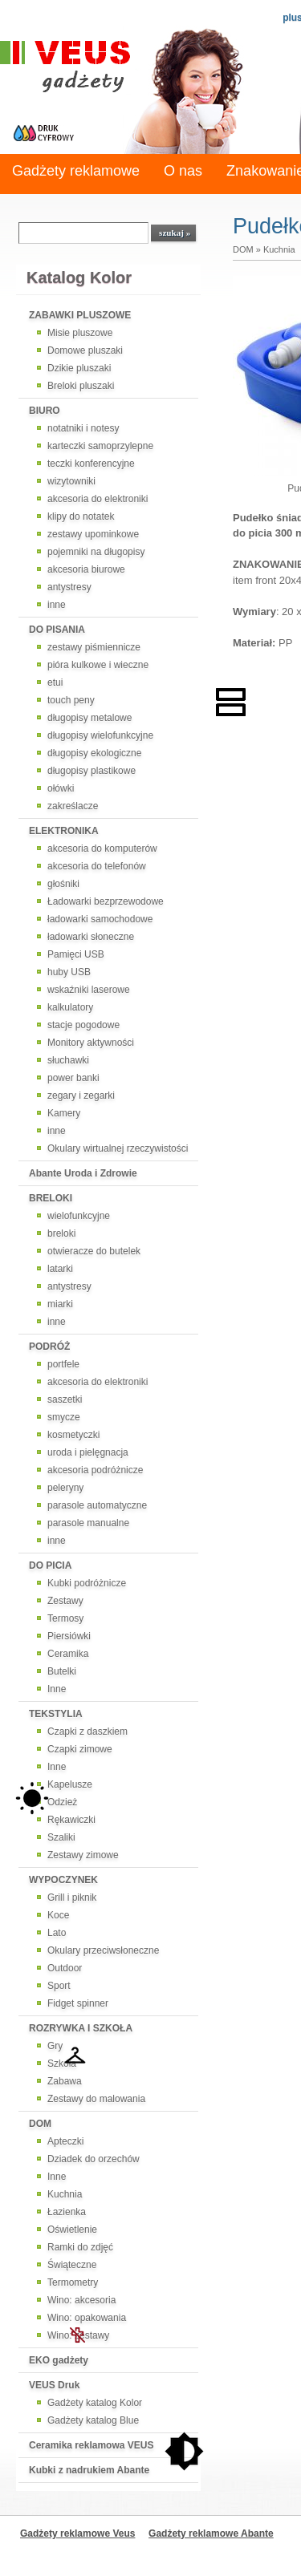  What do you see at coordinates (231, 702) in the screenshot?
I see `view agenda or schedule items` at bounding box center [231, 702].